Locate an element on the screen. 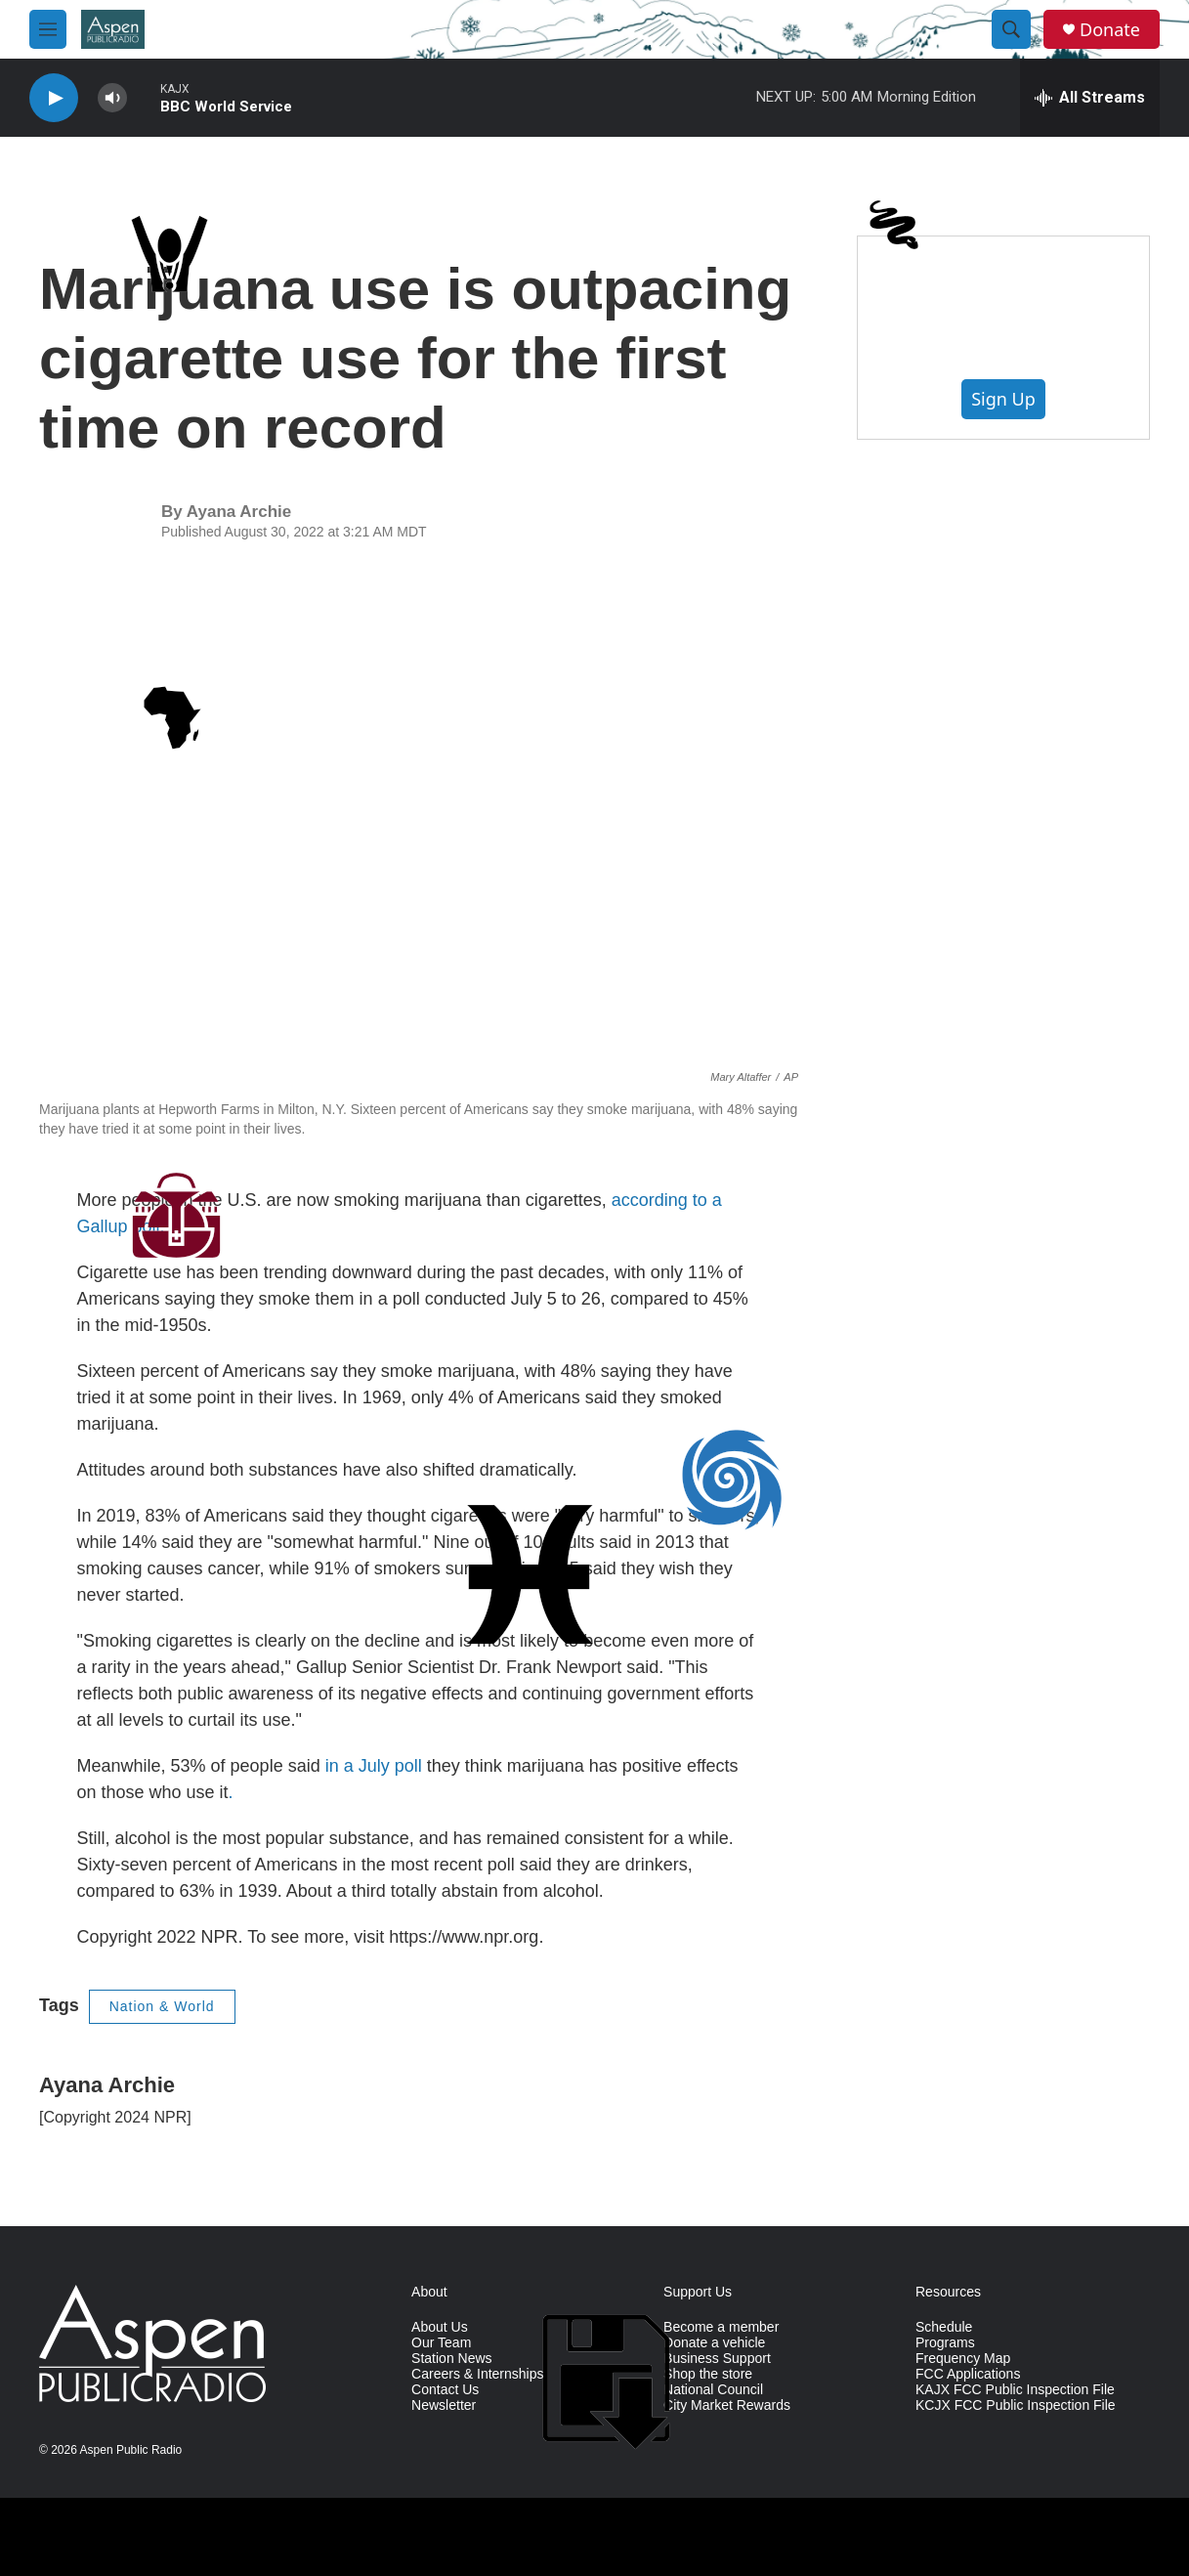  access disc golf equipment or bag inventory is located at coordinates (176, 1215).